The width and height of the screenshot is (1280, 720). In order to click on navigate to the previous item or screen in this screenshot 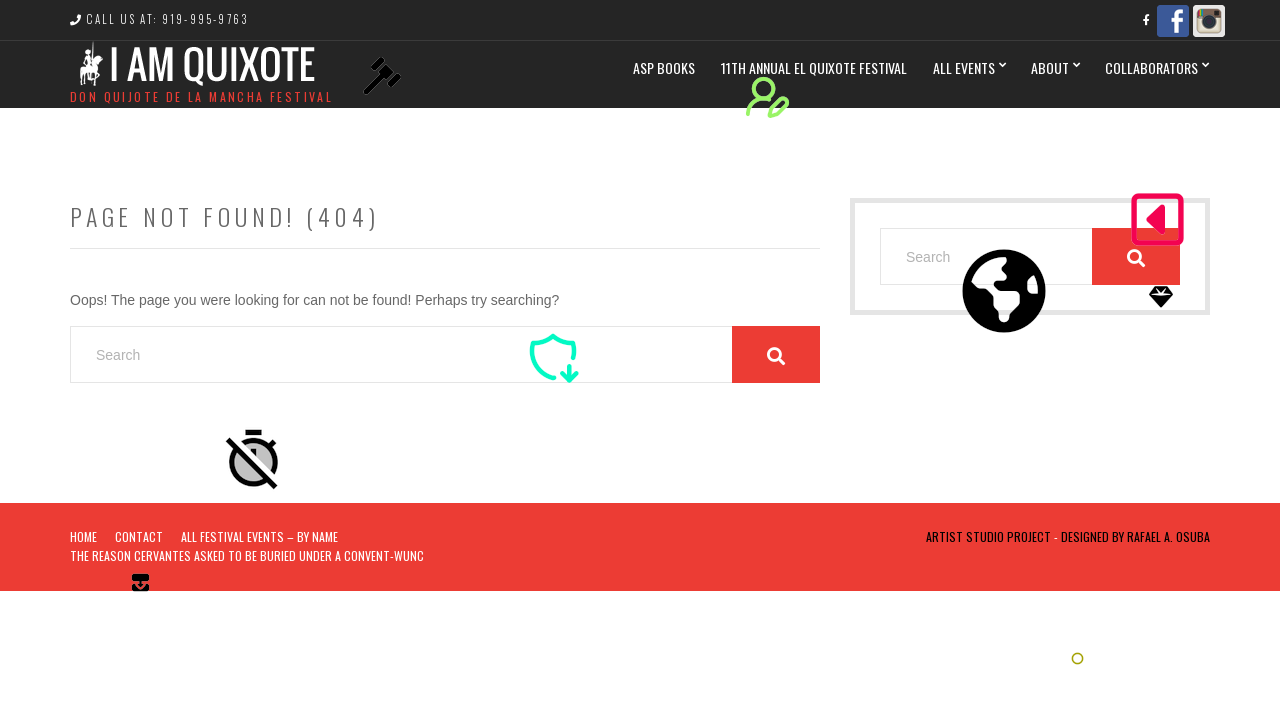, I will do `click(1157, 219)`.